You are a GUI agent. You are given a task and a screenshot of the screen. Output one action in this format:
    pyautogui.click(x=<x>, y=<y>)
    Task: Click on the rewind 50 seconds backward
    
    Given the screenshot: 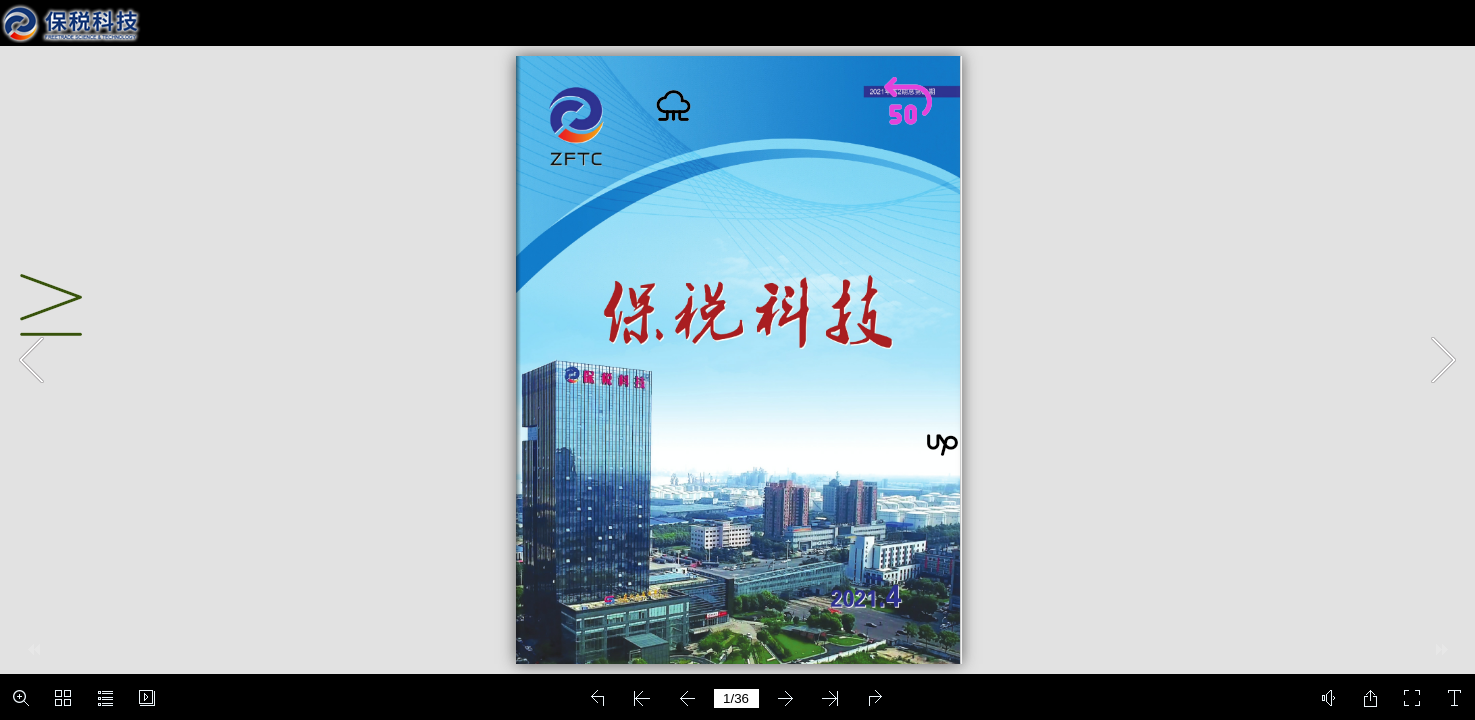 What is the action you would take?
    pyautogui.click(x=907, y=102)
    